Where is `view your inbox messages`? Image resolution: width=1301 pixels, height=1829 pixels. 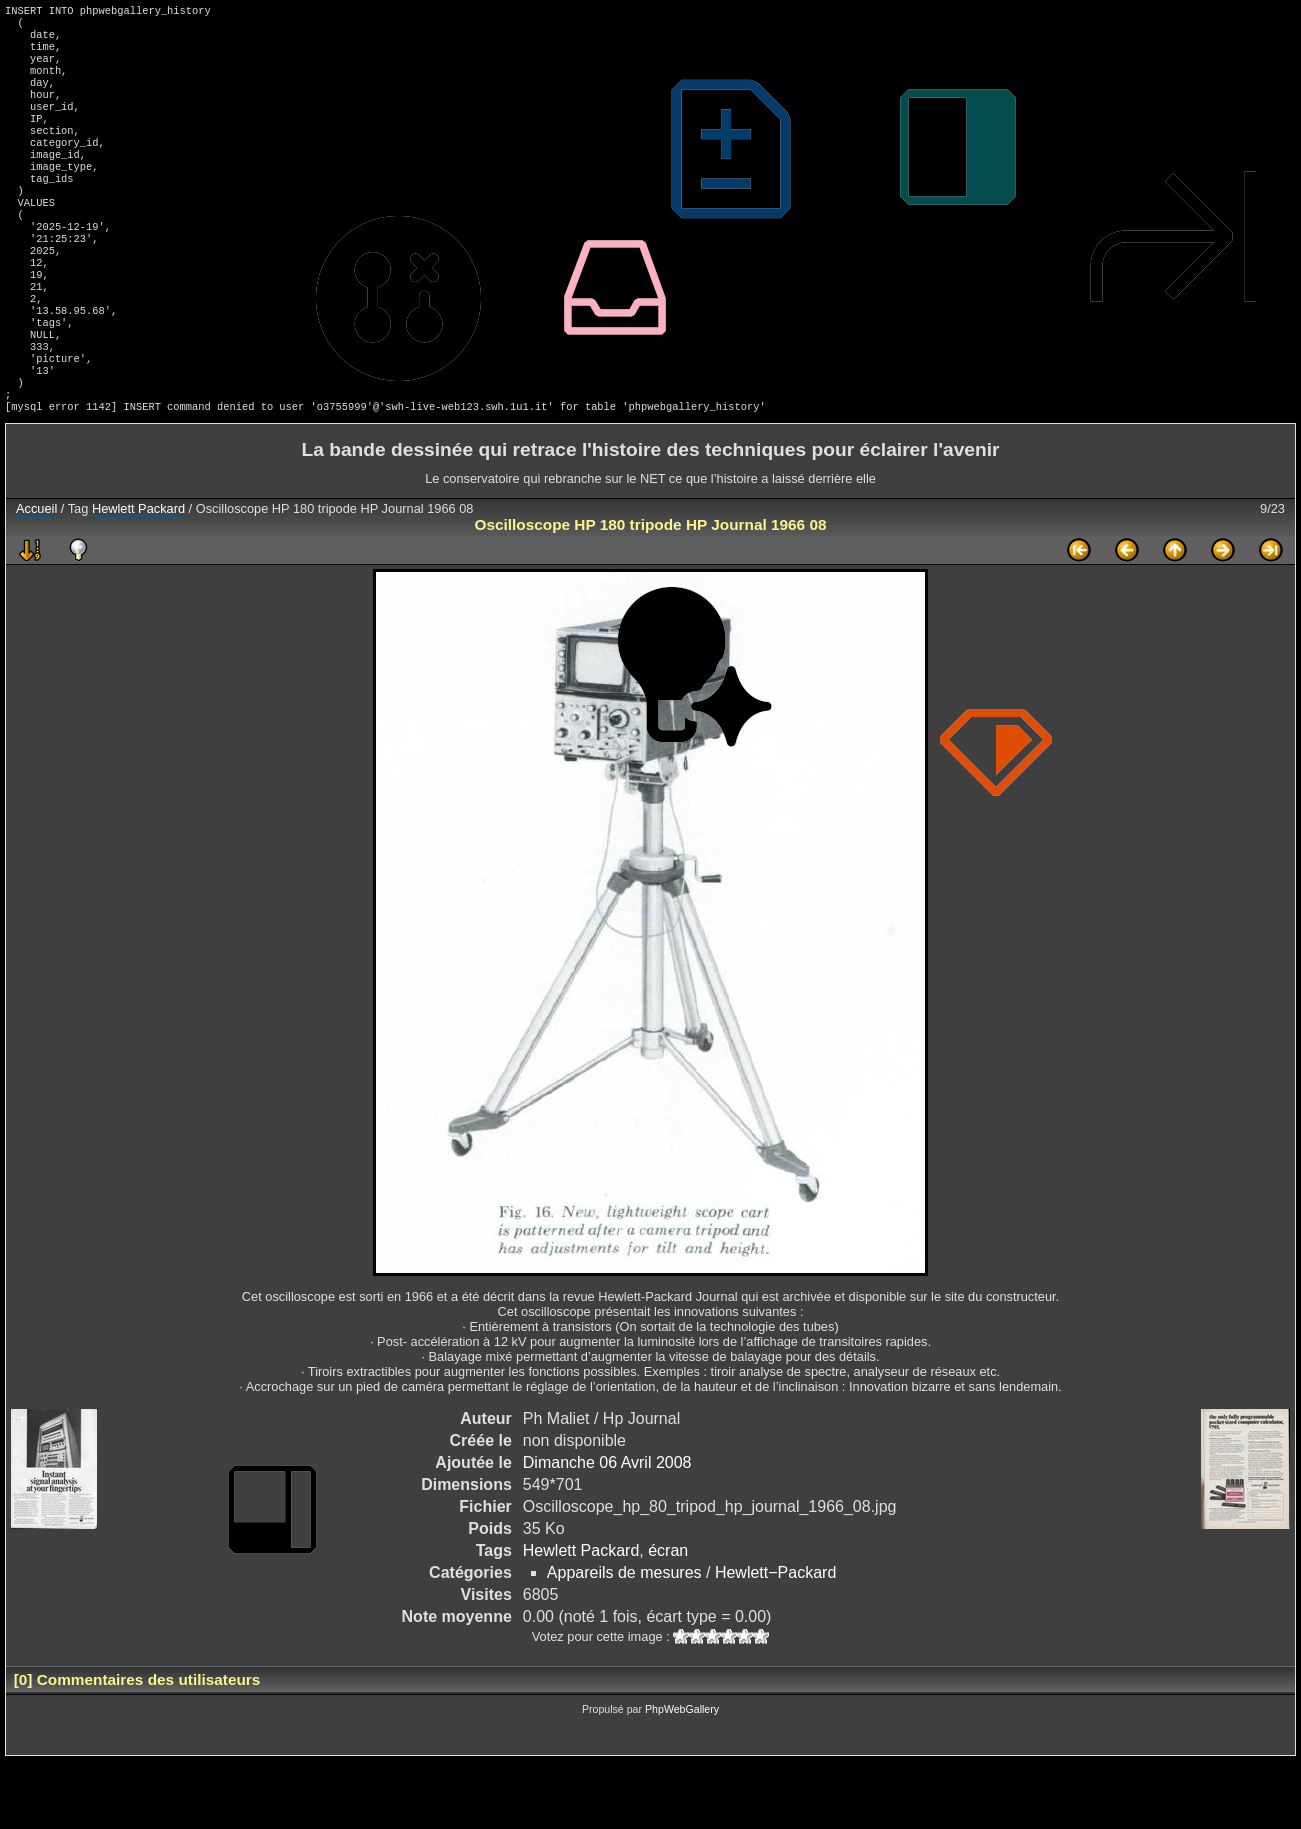 view your inbox messages is located at coordinates (615, 291).